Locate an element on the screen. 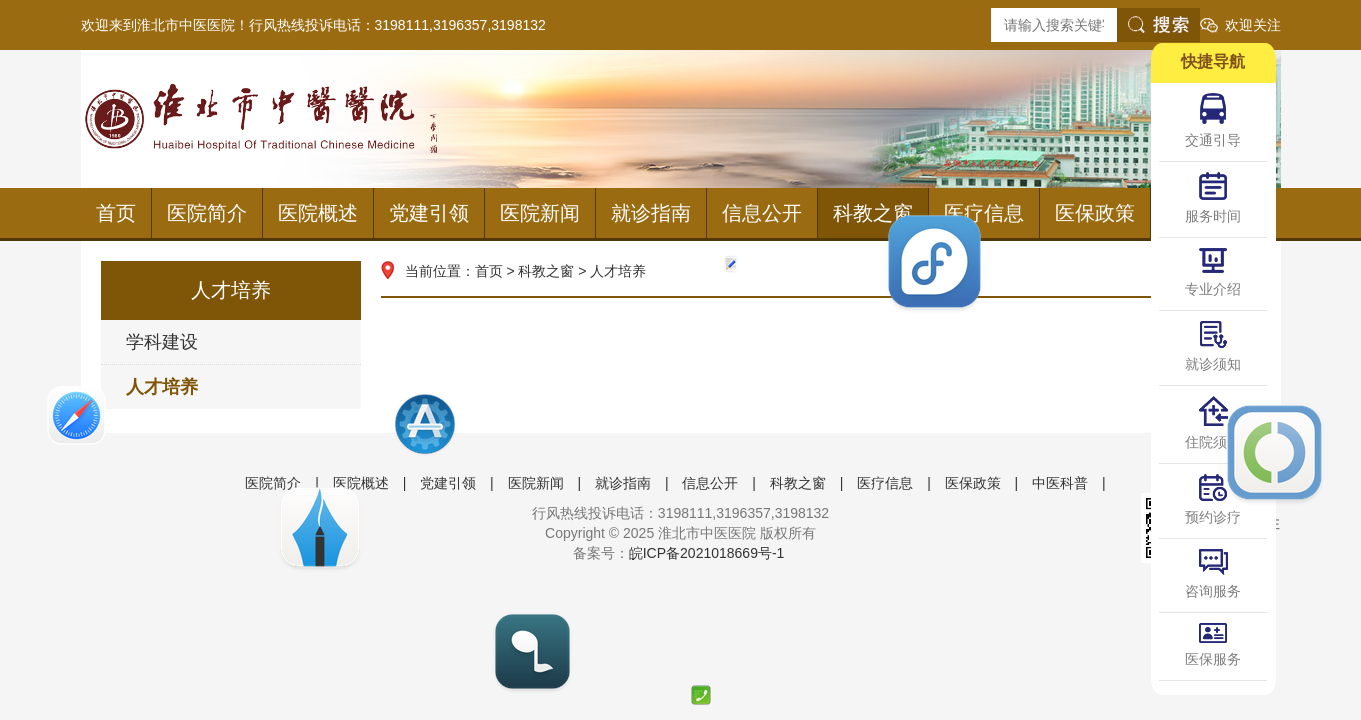 The image size is (1361, 720). open the web browser app is located at coordinates (76, 415).